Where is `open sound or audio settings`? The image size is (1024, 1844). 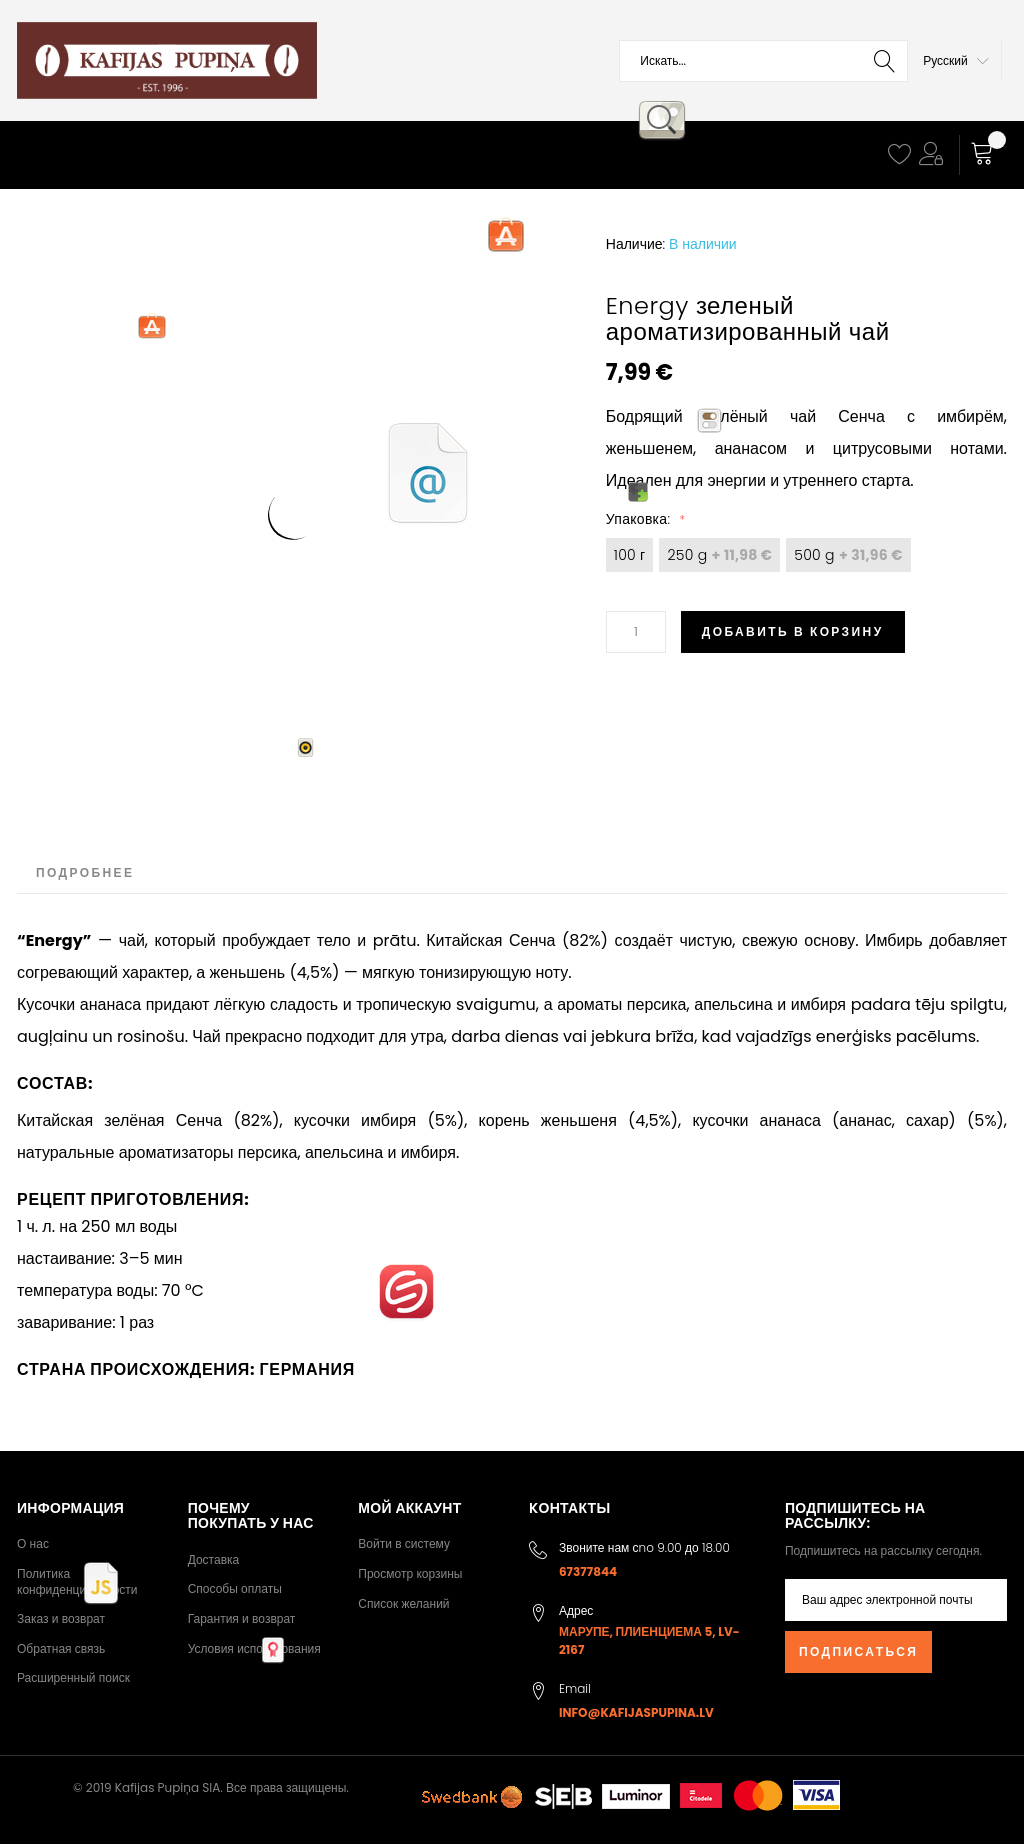
open sound or audio settings is located at coordinates (305, 747).